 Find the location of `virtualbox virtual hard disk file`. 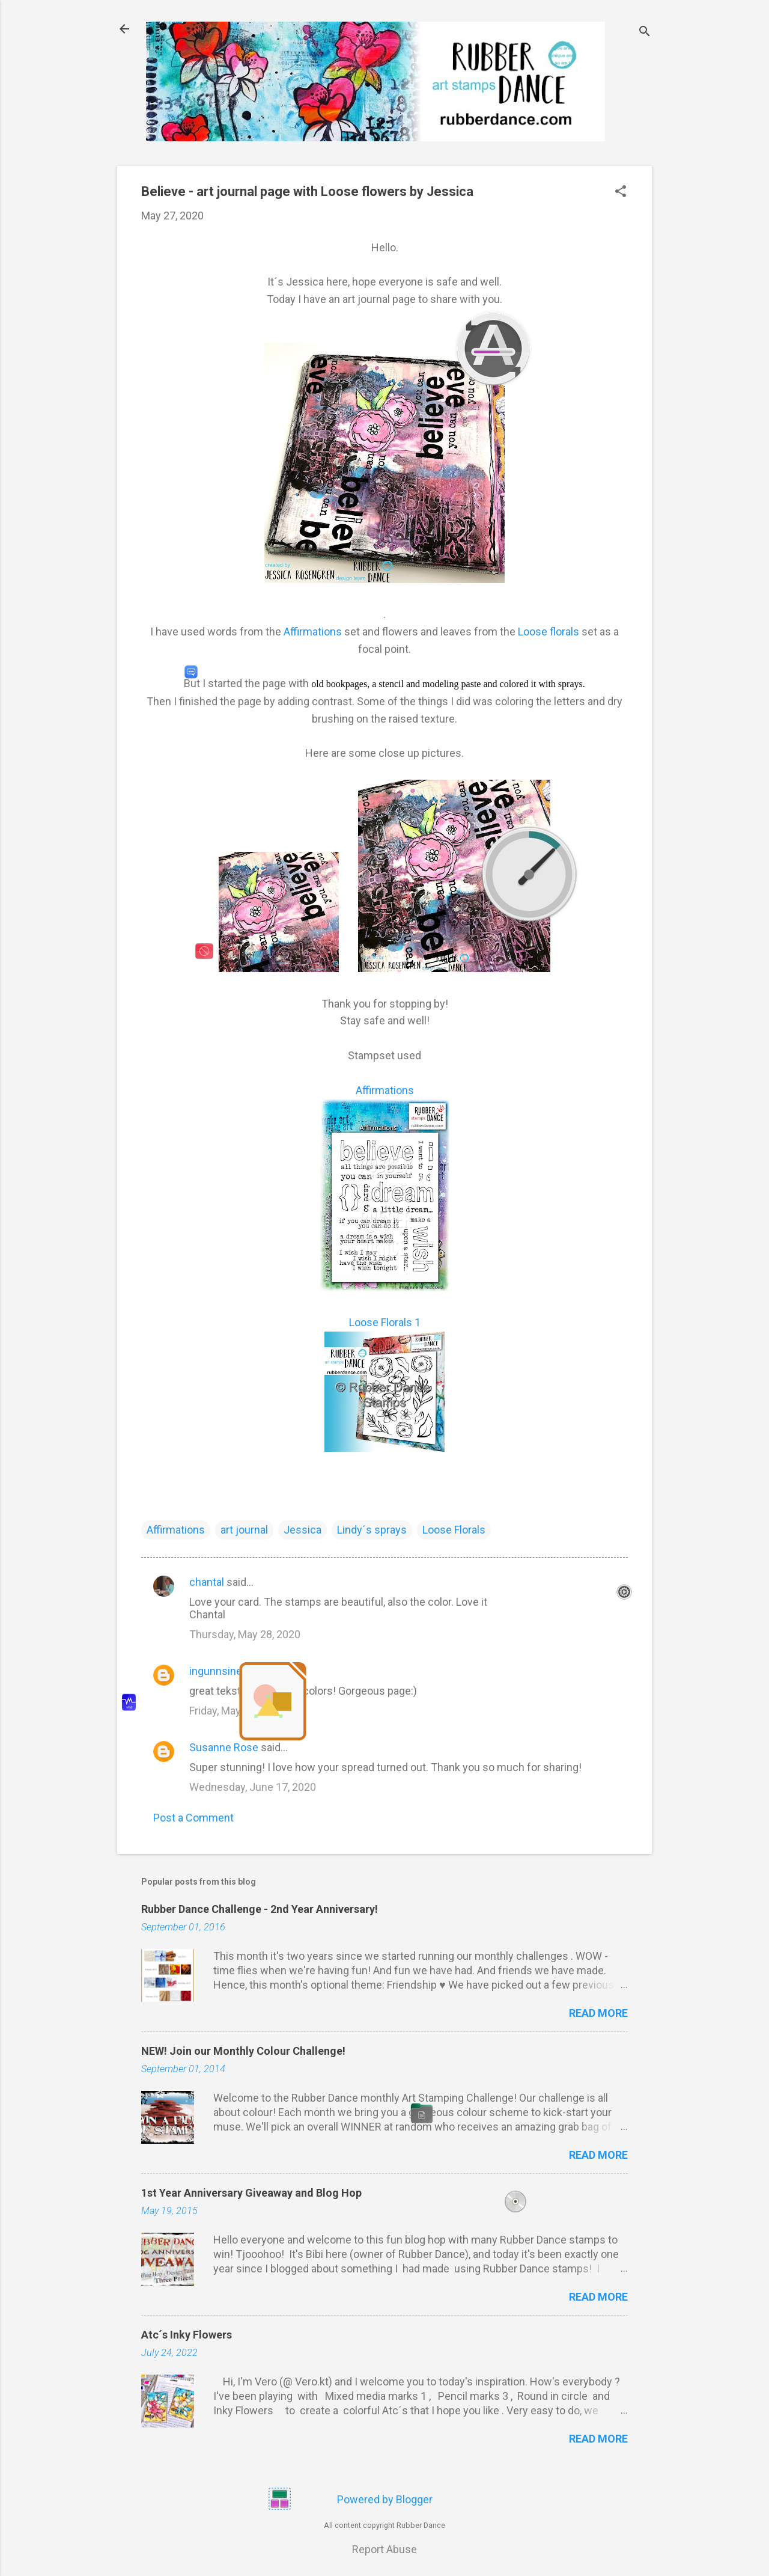

virtualbox virtual hard disk file is located at coordinates (129, 1702).